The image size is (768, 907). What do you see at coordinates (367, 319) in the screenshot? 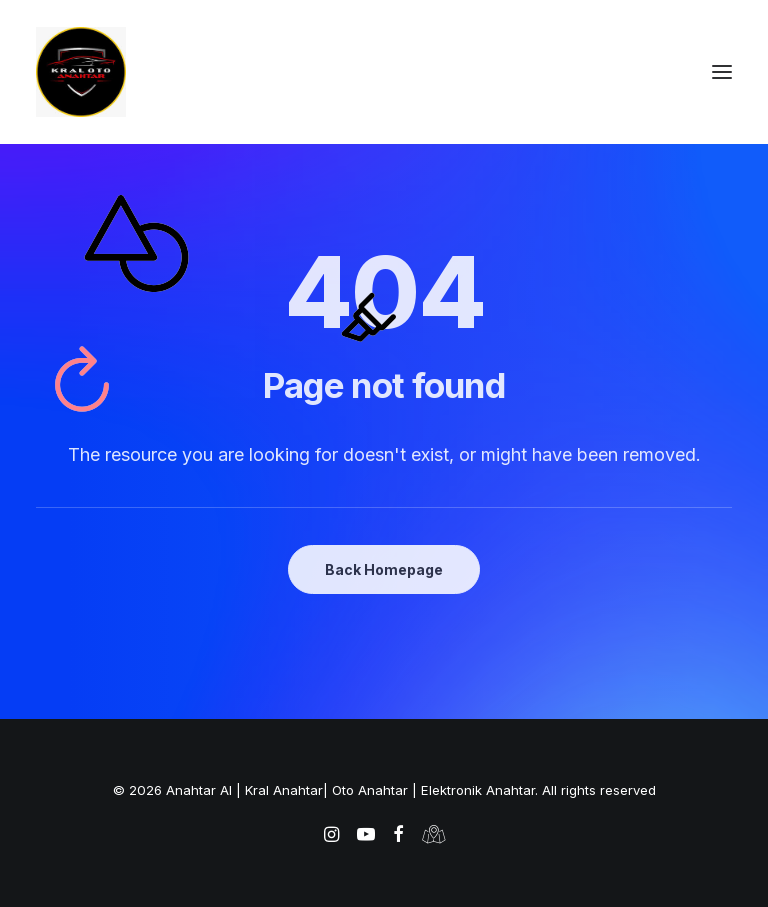
I see `highlight or mark selected text` at bounding box center [367, 319].